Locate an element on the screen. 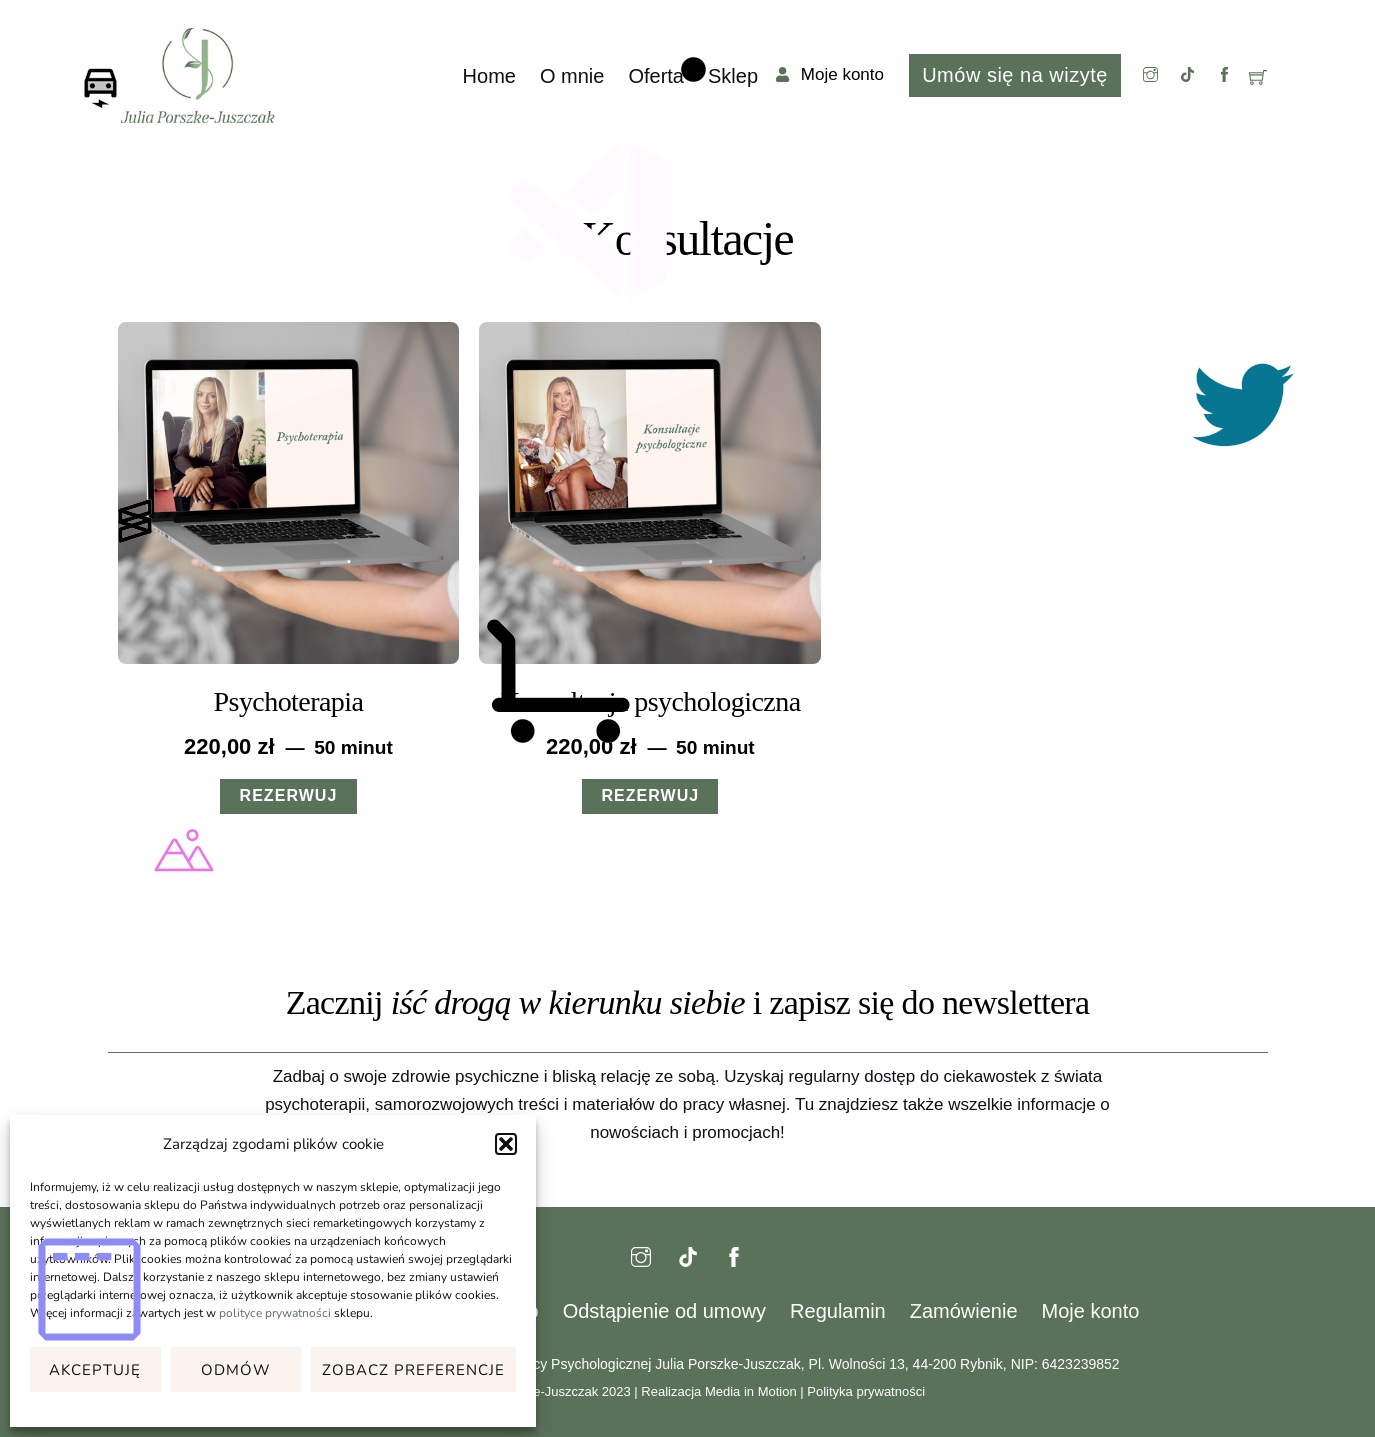 The image size is (1375, 1437). indicates an unread notification or new item is located at coordinates (693, 69).